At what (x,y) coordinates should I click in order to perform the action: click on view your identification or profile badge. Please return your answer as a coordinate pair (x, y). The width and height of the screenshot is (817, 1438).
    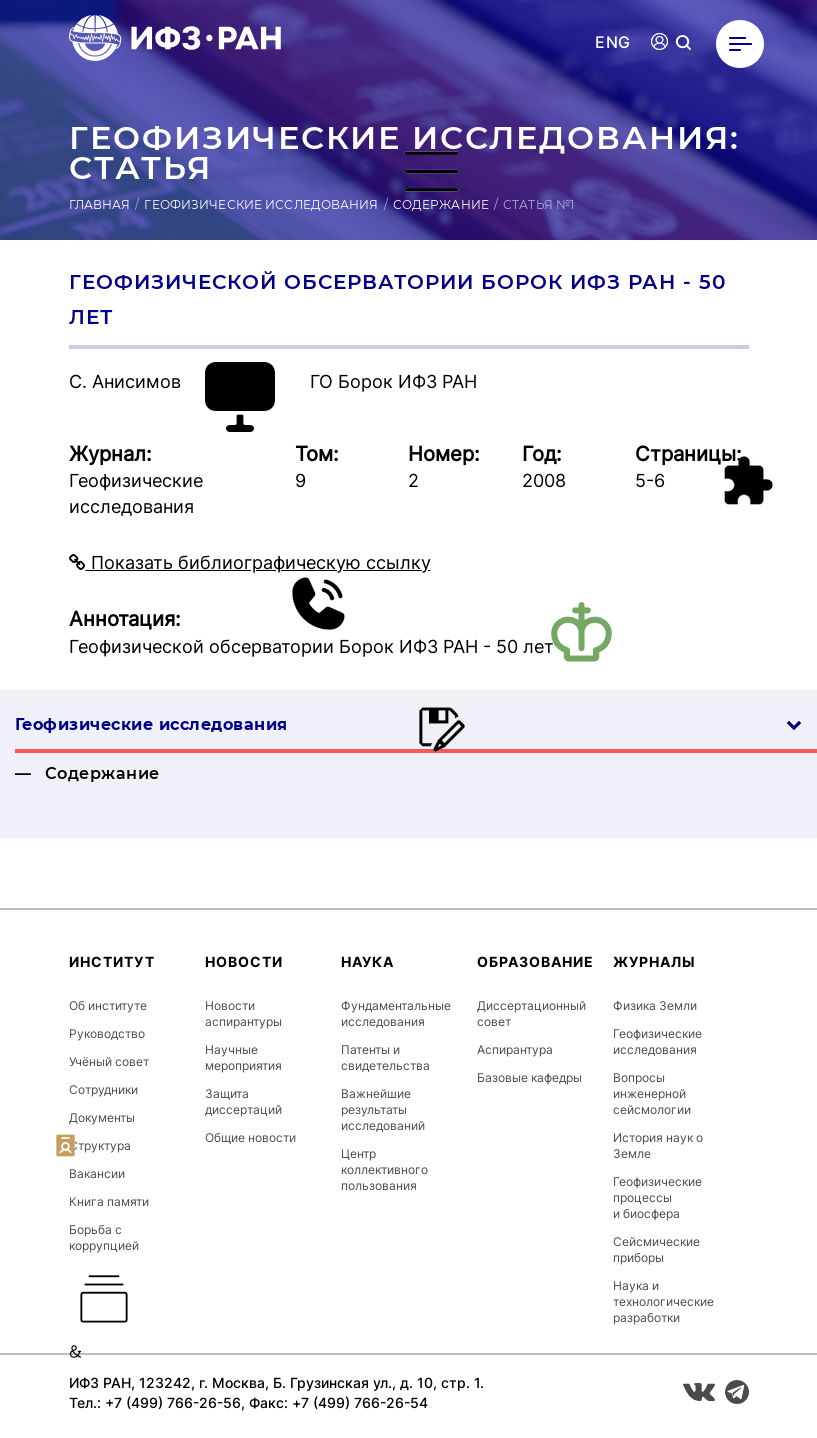
    Looking at the image, I should click on (65, 1145).